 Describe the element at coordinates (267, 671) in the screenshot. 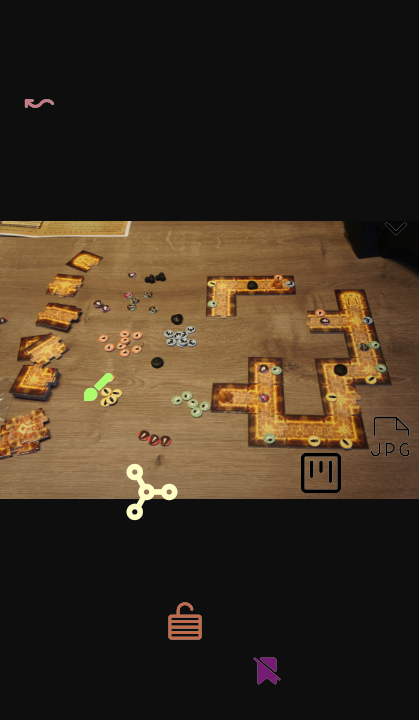

I see `remove from bookmarks` at that location.